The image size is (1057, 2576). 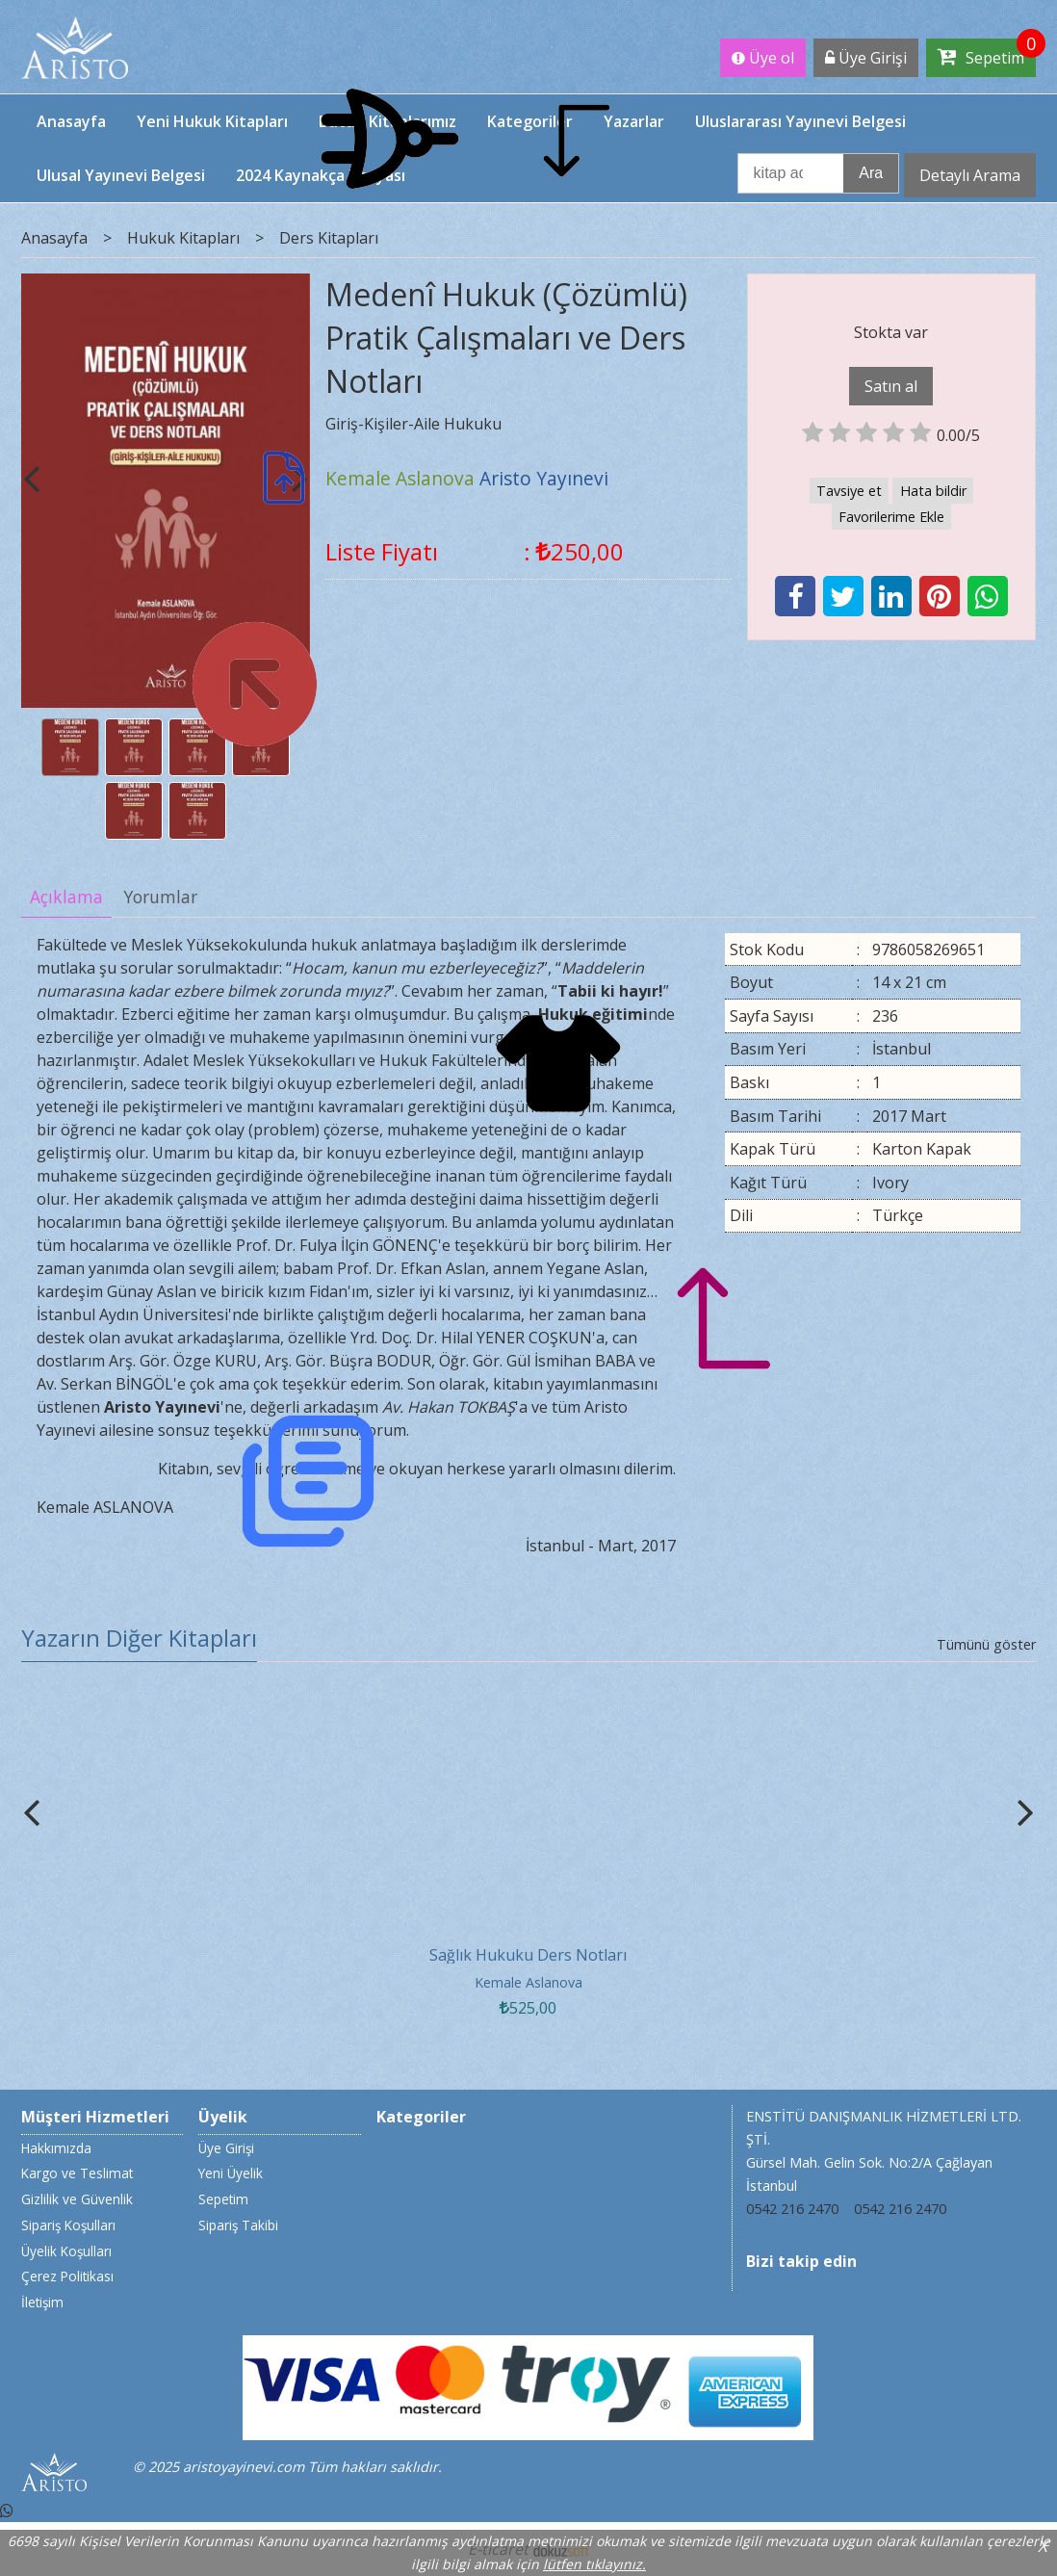 What do you see at coordinates (390, 139) in the screenshot?
I see `NOR logic gate symbol for circuit diagrams` at bounding box center [390, 139].